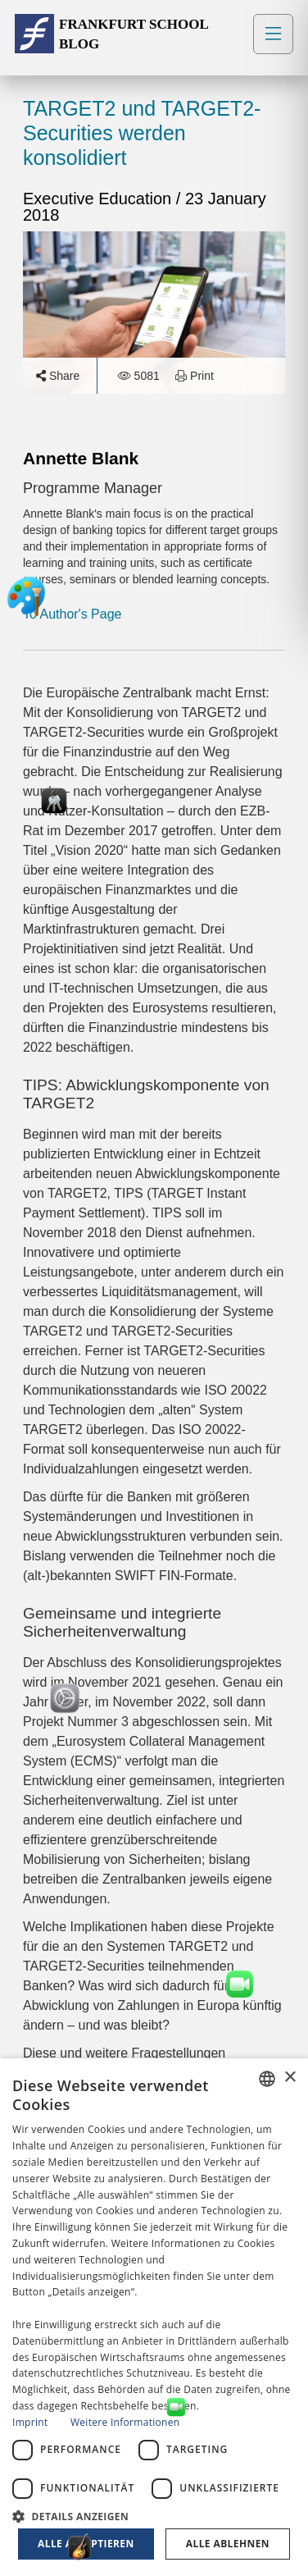 The height and width of the screenshot is (2576, 308). Describe the element at coordinates (26, 596) in the screenshot. I see `open the paint application` at that location.